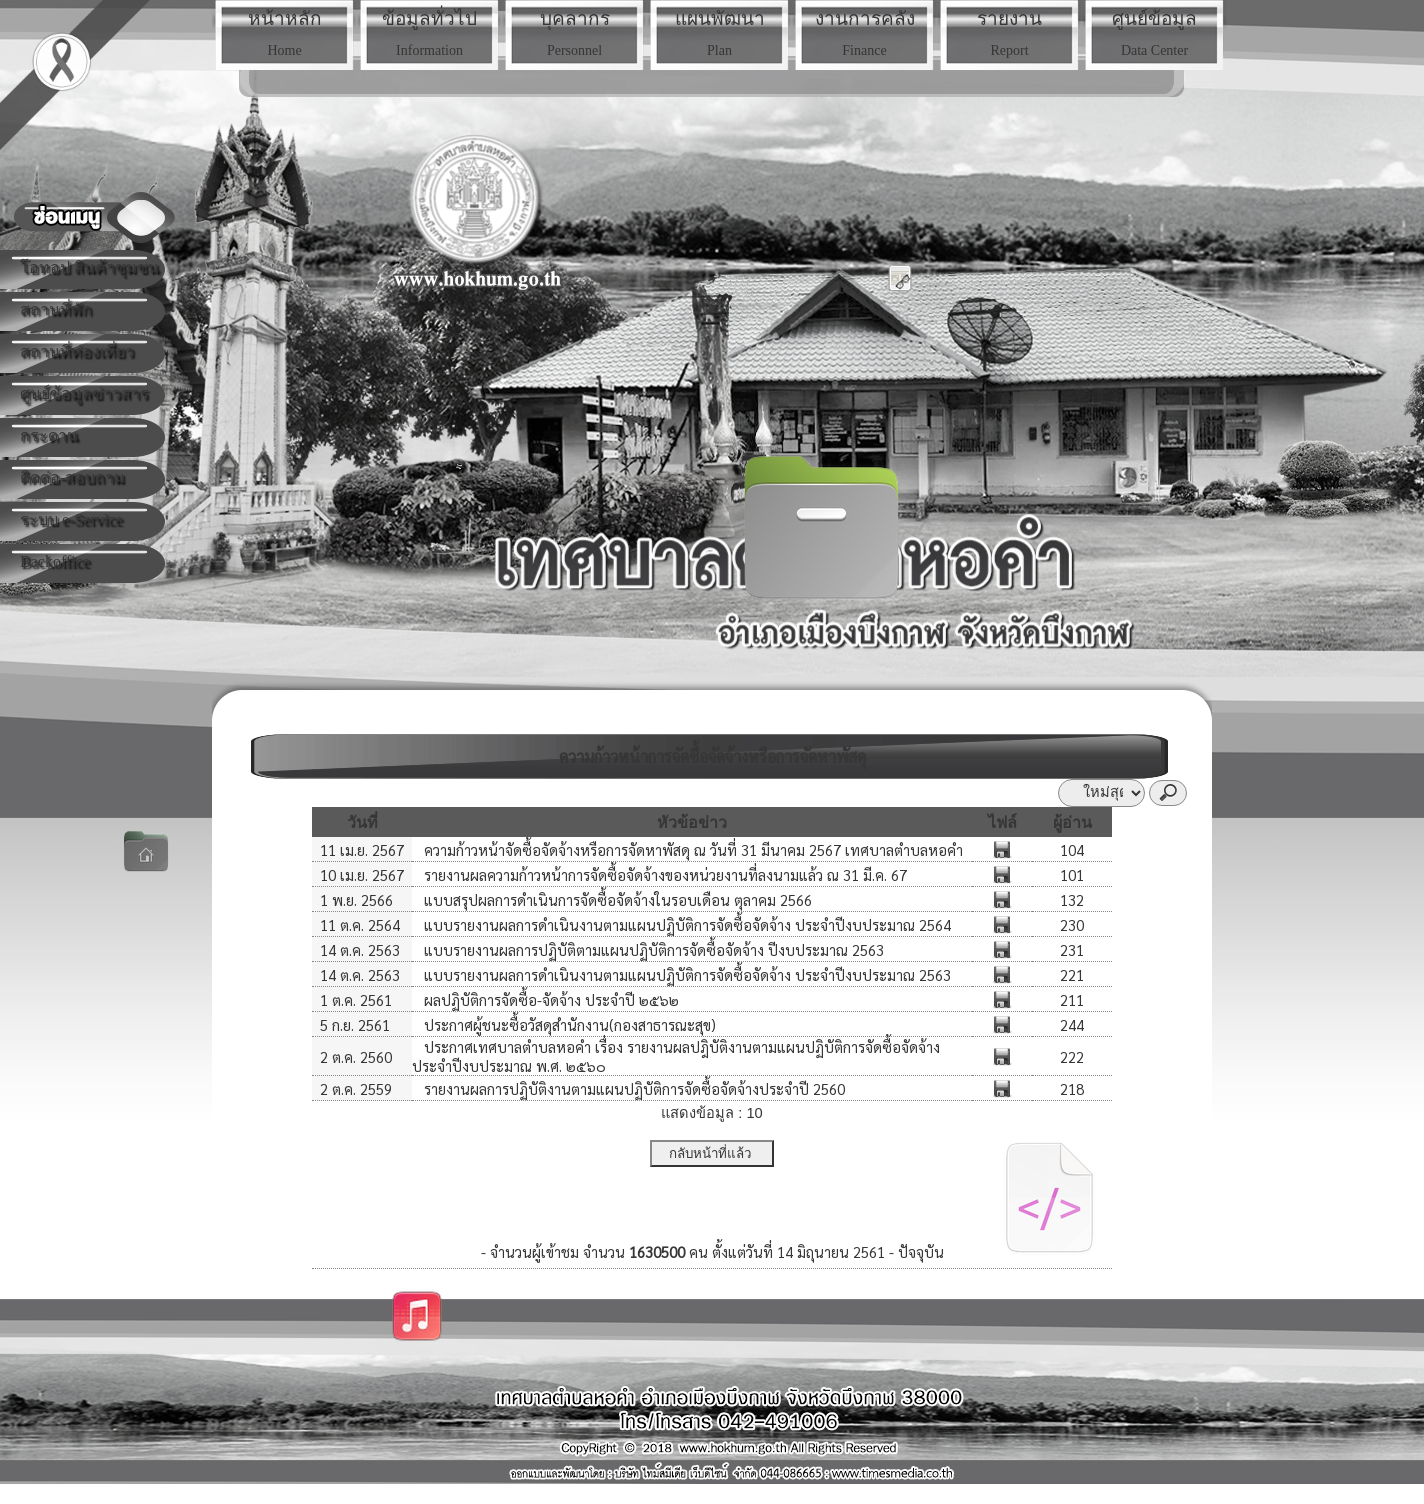  Describe the element at coordinates (1049, 1197) in the screenshot. I see `an xml or markup language file` at that location.